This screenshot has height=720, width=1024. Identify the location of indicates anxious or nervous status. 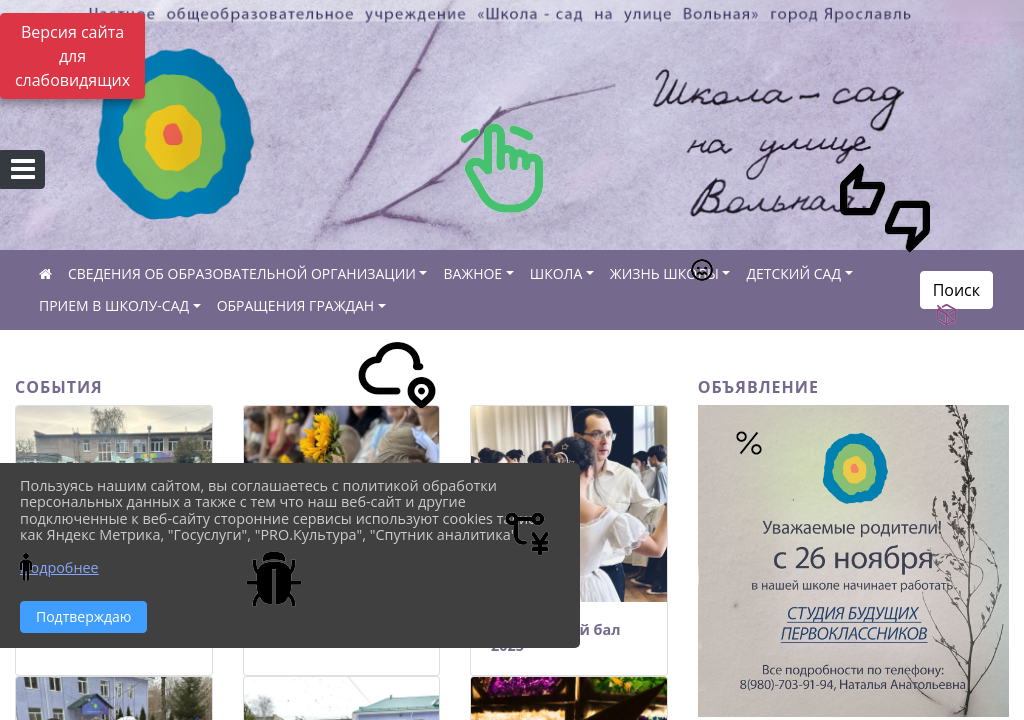
(702, 270).